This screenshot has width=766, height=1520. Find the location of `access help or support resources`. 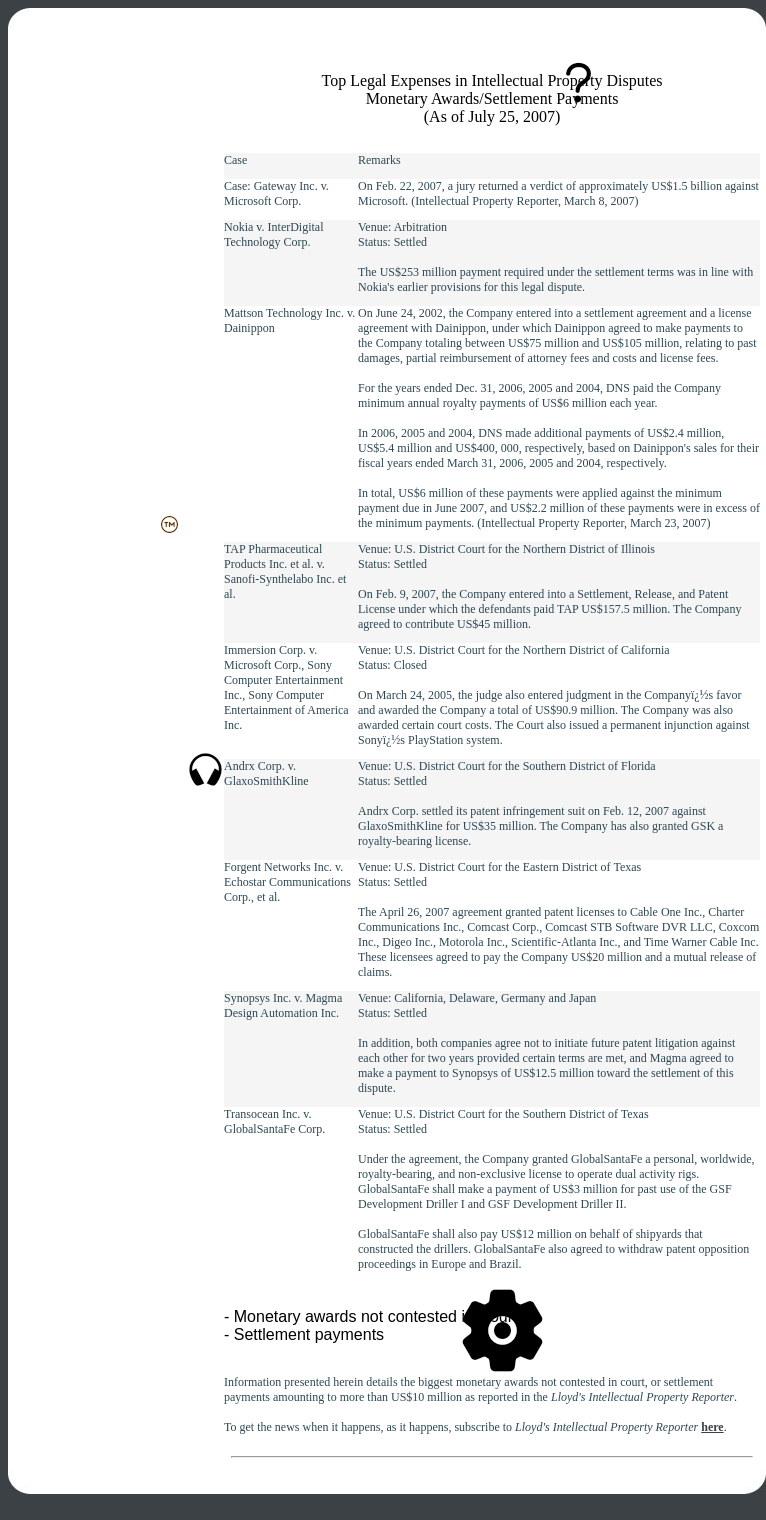

access help or support resources is located at coordinates (578, 83).